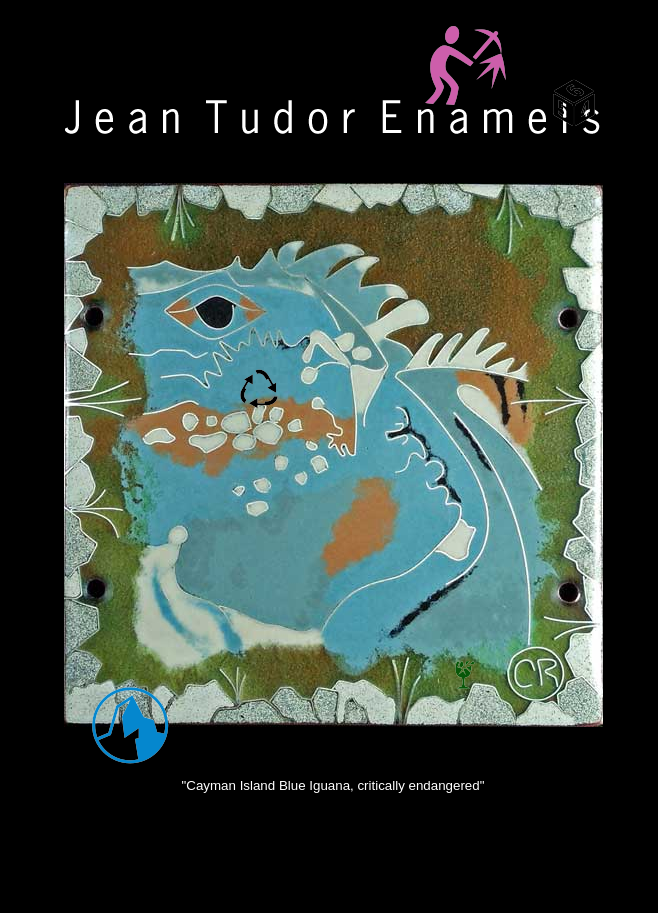 Image resolution: width=658 pixels, height=913 pixels. What do you see at coordinates (463, 675) in the screenshot?
I see `indicates fragile item or breakable content` at bounding box center [463, 675].